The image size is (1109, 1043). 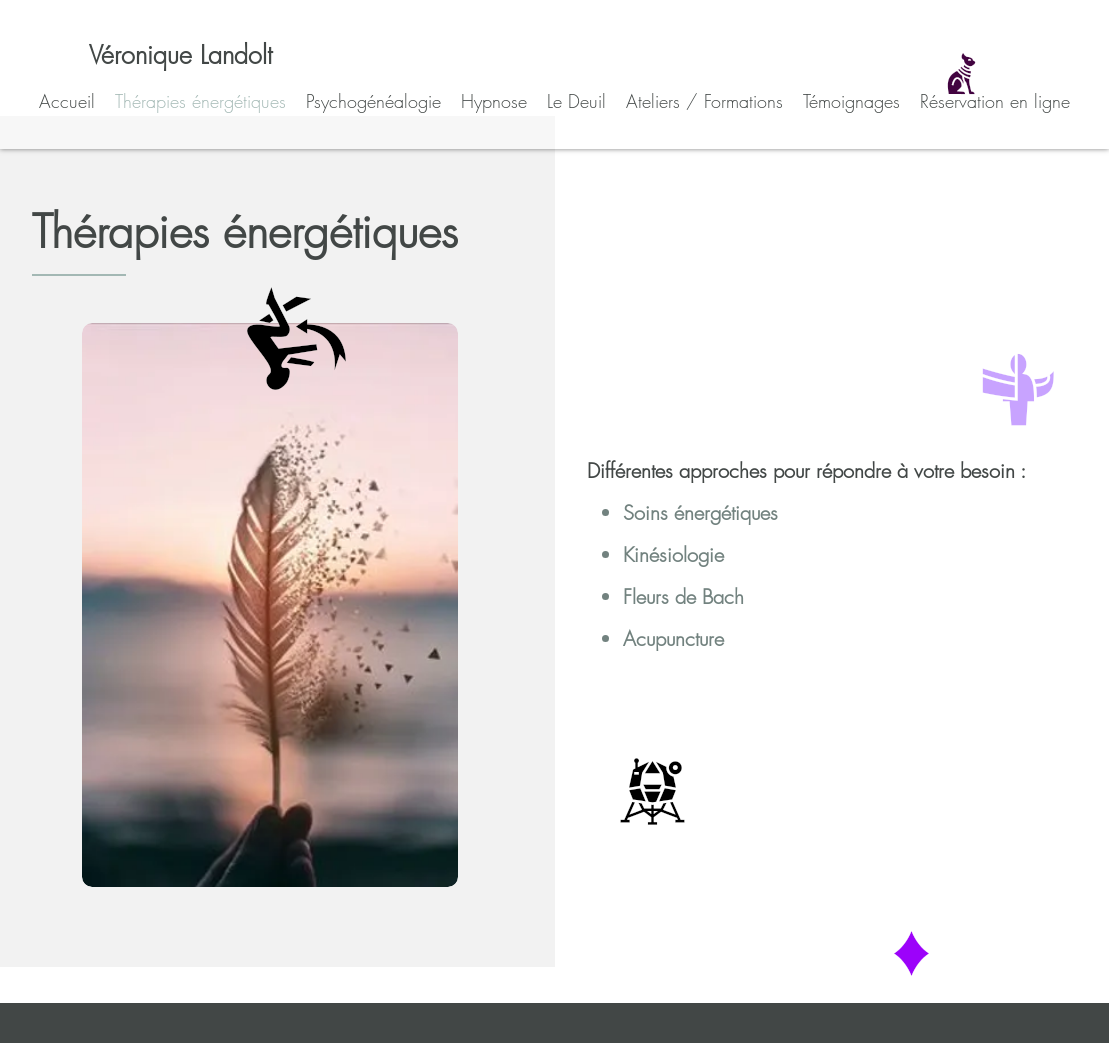 What do you see at coordinates (296, 338) in the screenshot?
I see `indicates acrobatic or gymnastic skill ability` at bounding box center [296, 338].